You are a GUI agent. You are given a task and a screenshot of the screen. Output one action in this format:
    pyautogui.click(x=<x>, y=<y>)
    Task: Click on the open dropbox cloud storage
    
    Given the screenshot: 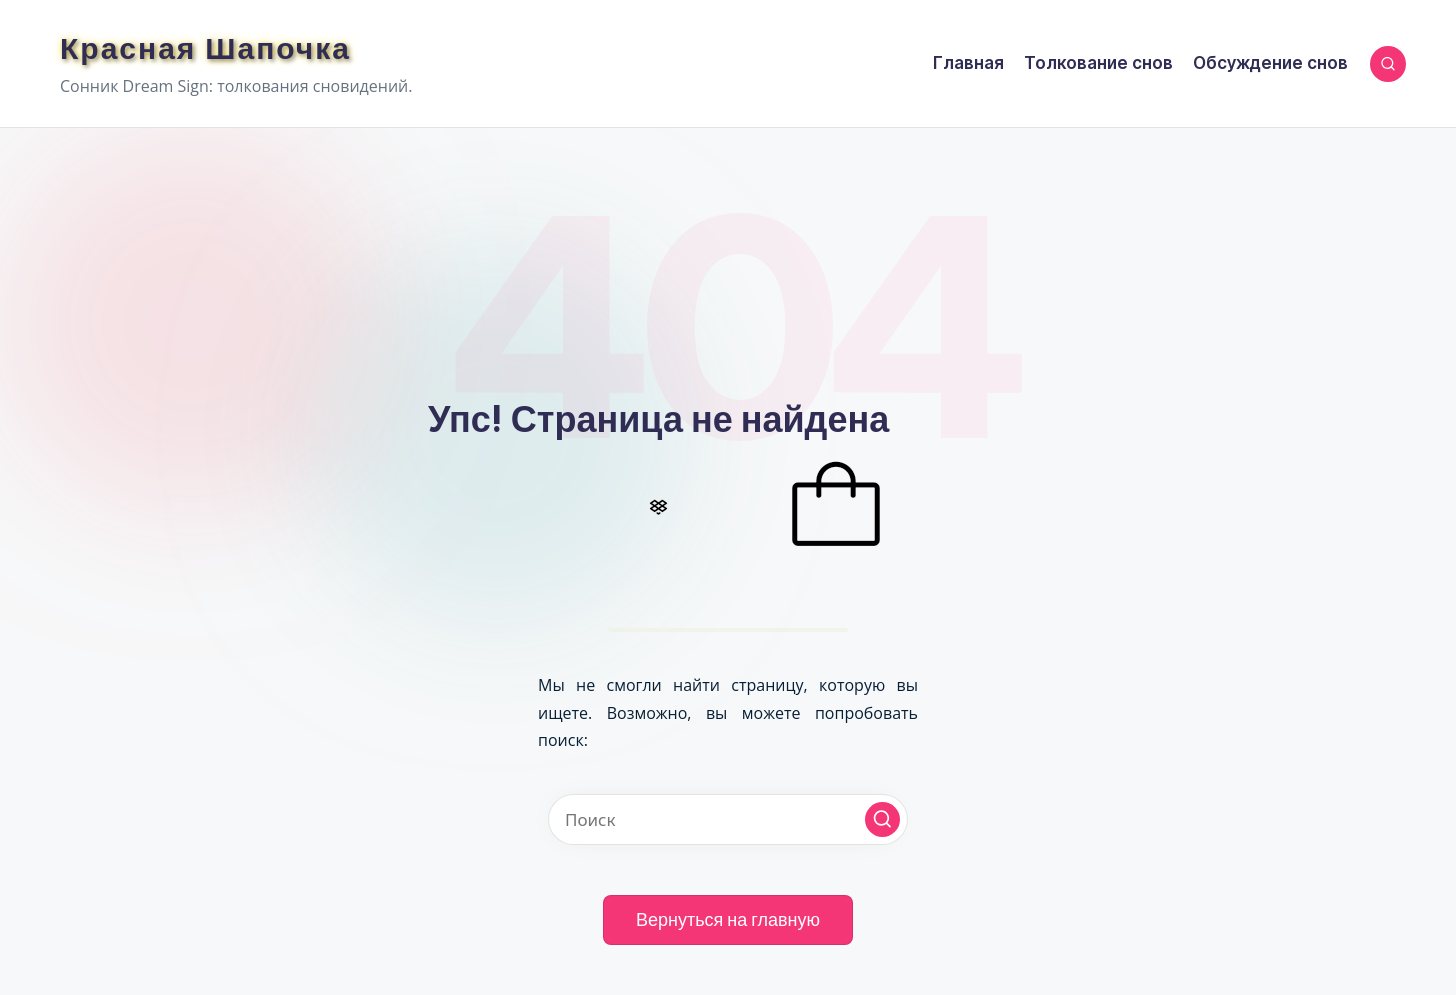 What is the action you would take?
    pyautogui.click(x=658, y=506)
    